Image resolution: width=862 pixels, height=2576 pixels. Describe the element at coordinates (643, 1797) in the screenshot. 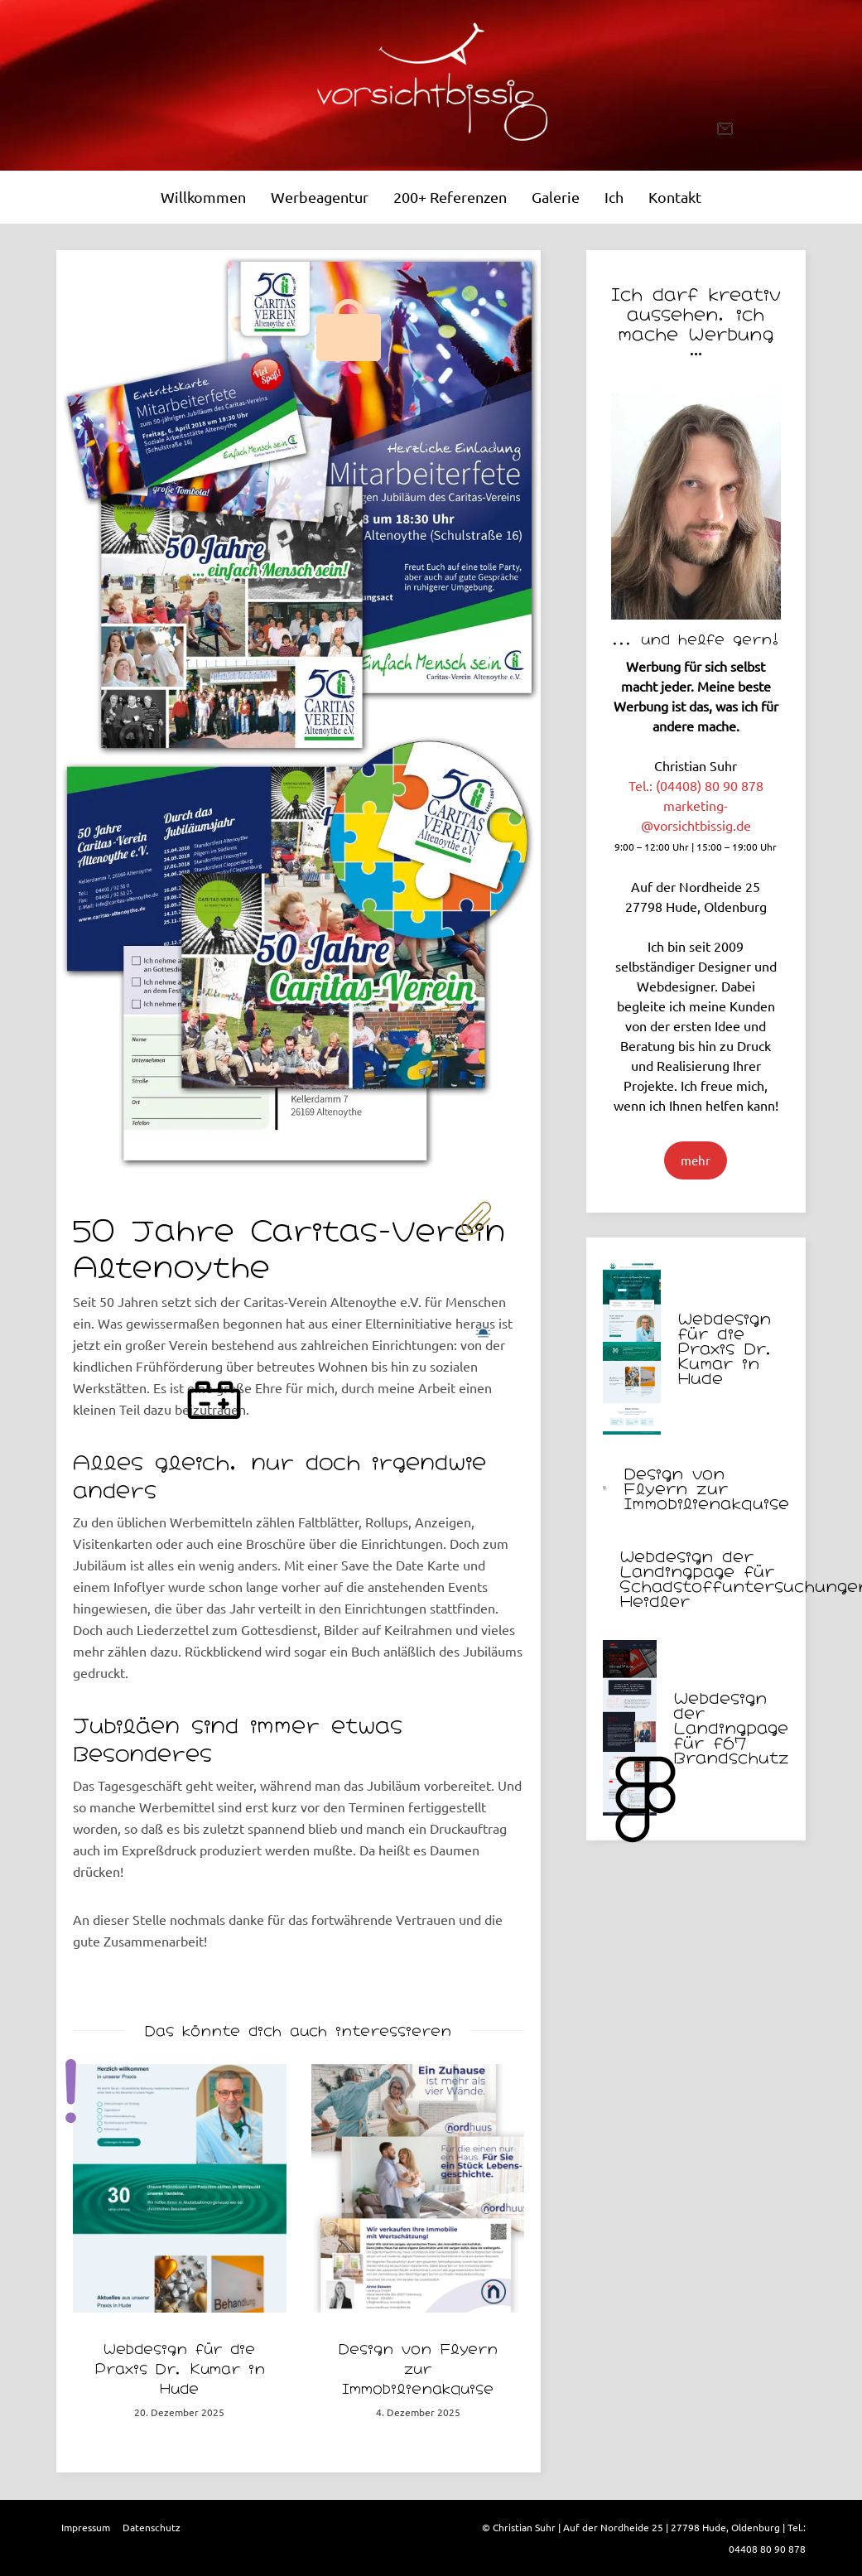

I see `open Figma design file` at that location.